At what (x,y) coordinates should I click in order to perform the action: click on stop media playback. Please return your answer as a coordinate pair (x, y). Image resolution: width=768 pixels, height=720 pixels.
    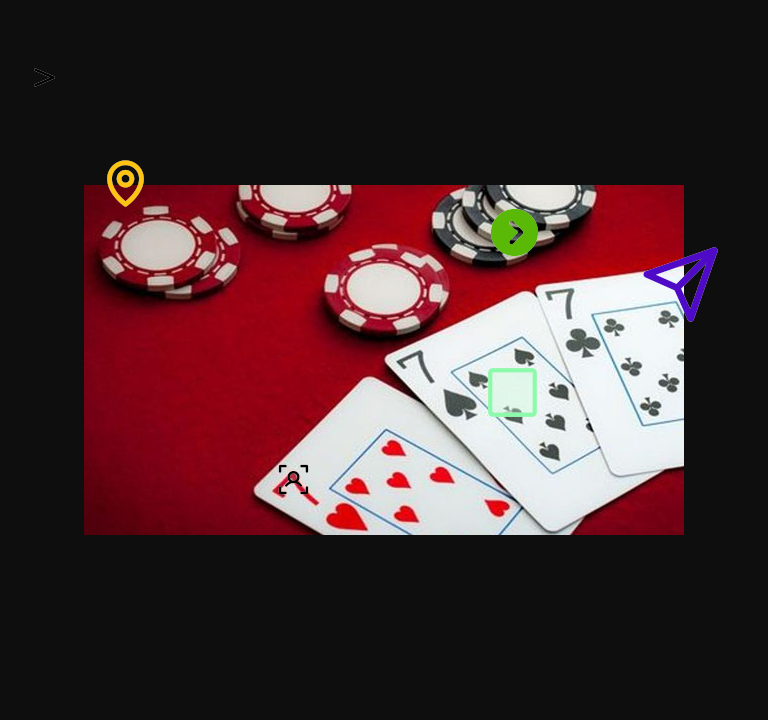
    Looking at the image, I should click on (512, 392).